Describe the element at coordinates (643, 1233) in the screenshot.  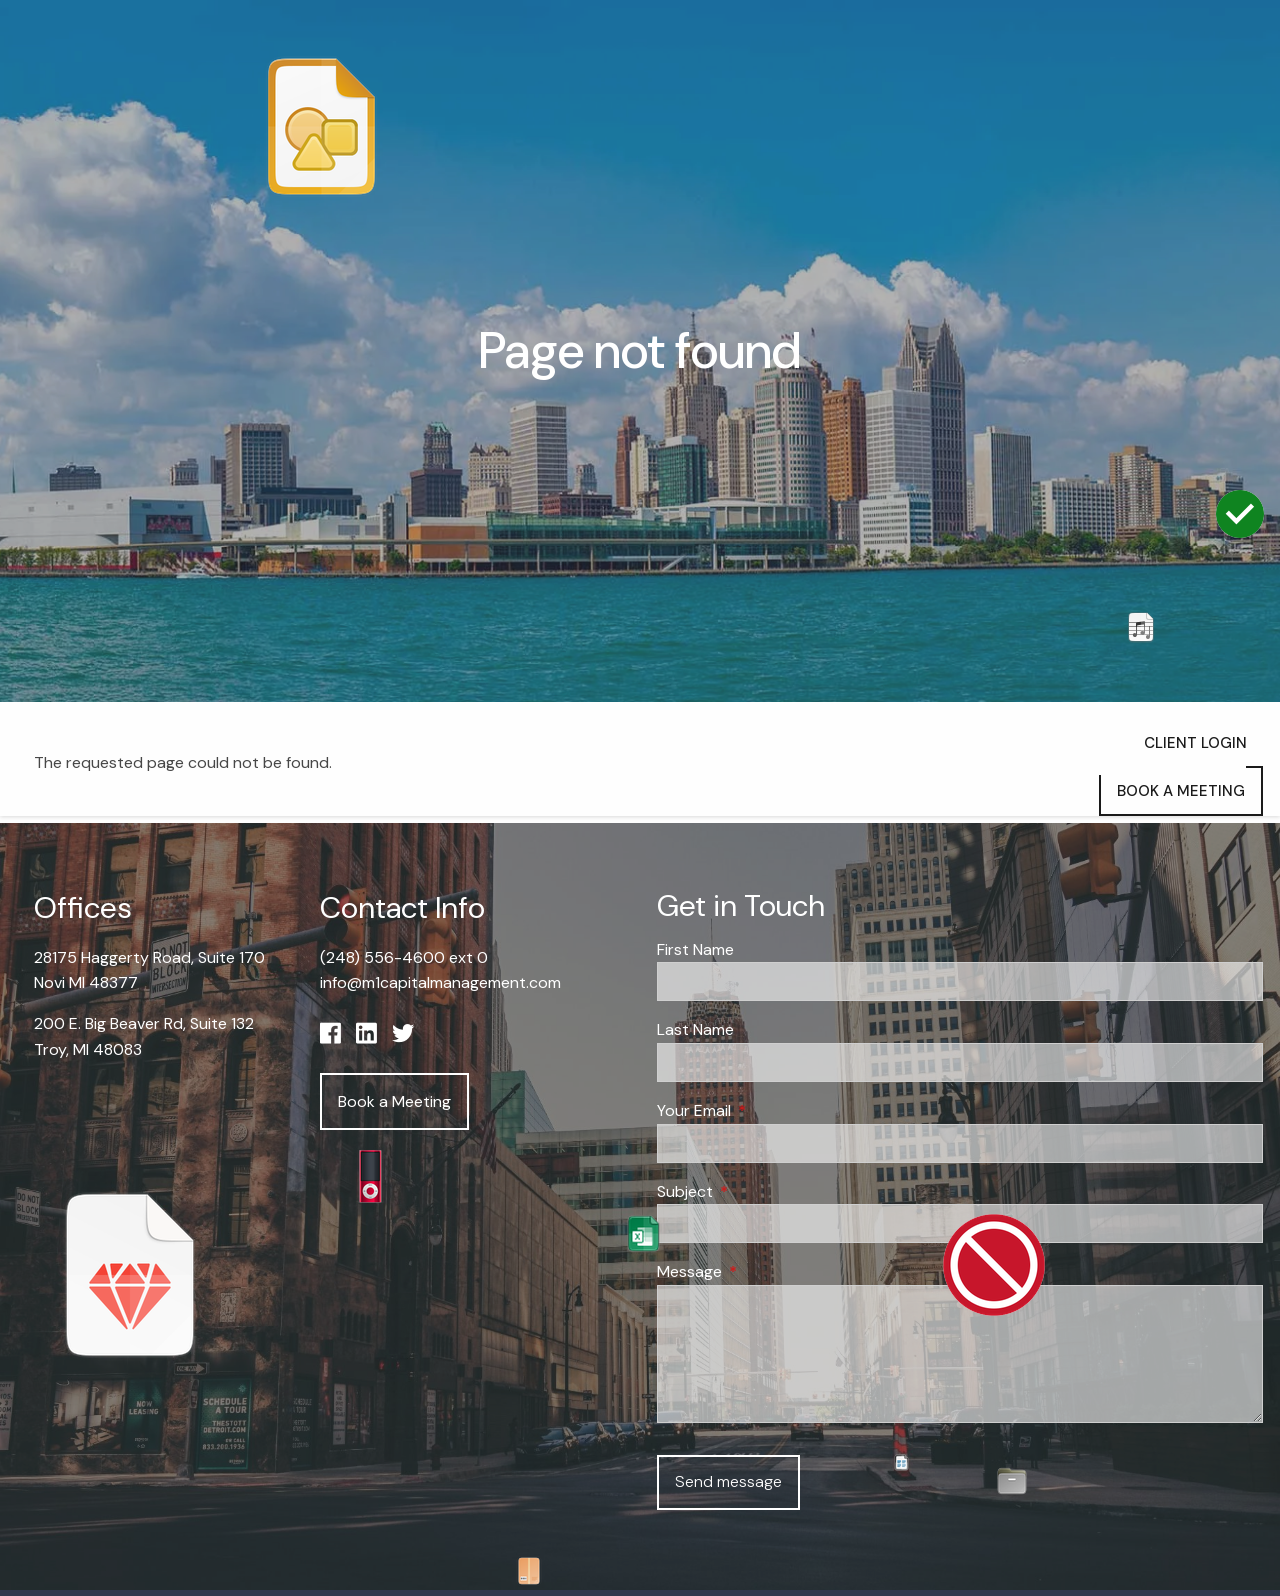
I see `open a microsoft excel spreadsheet file` at that location.